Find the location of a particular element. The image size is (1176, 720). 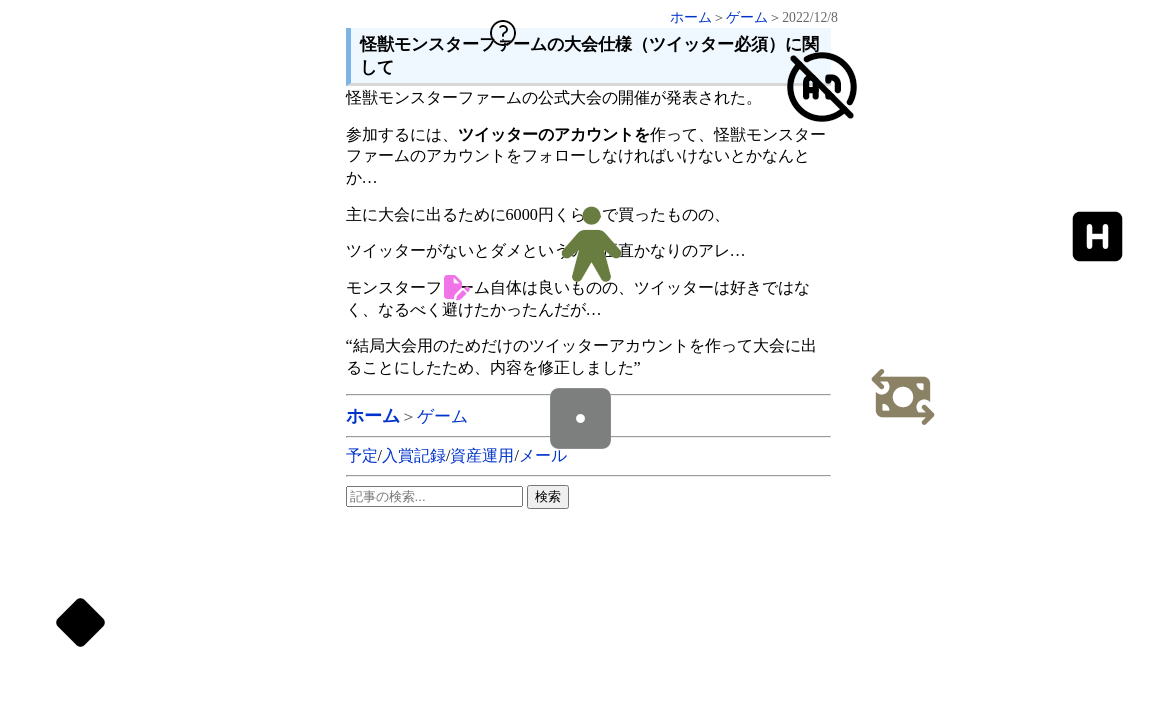

edit this document is located at coordinates (456, 287).